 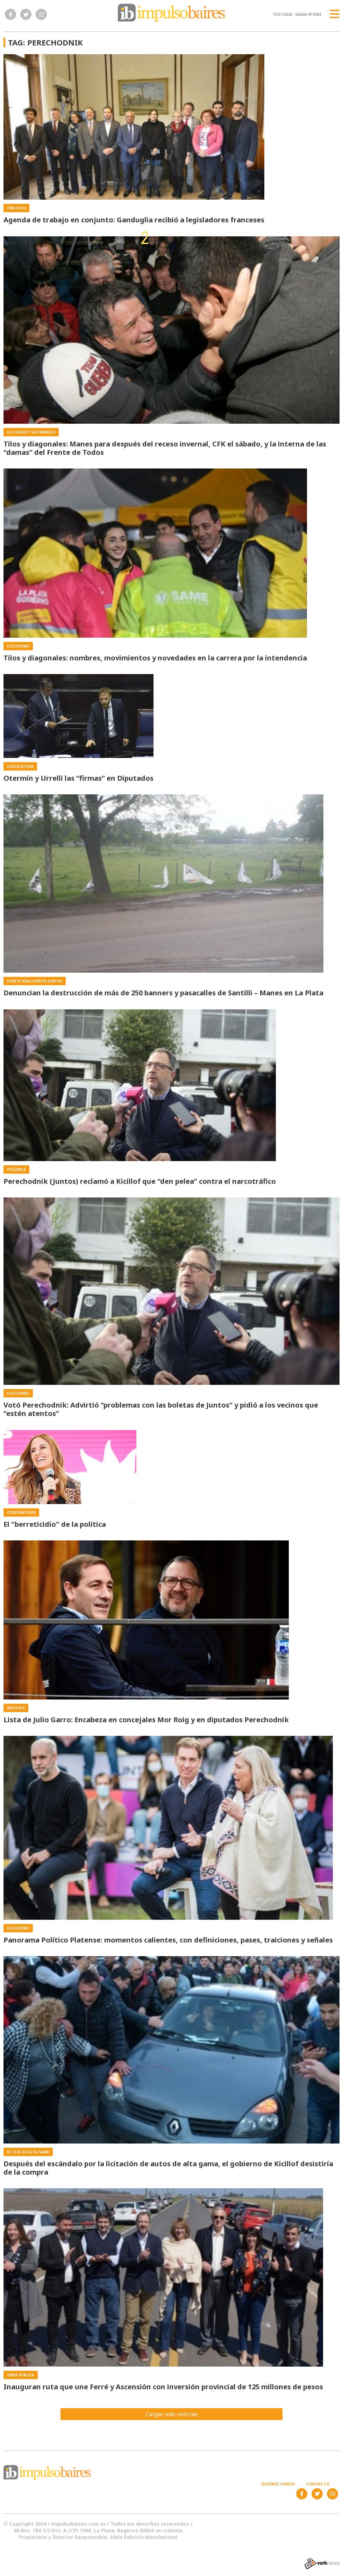 I want to click on indicates step 2 in a multi-step process, so click(x=145, y=238).